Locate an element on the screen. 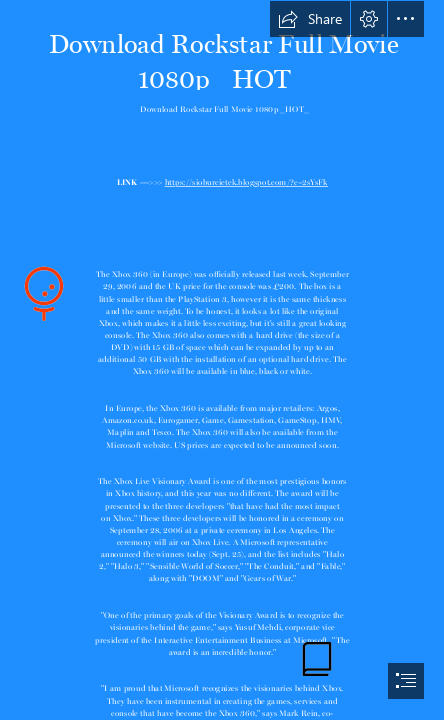 The image size is (444, 720). access golf-related features or content is located at coordinates (44, 293).